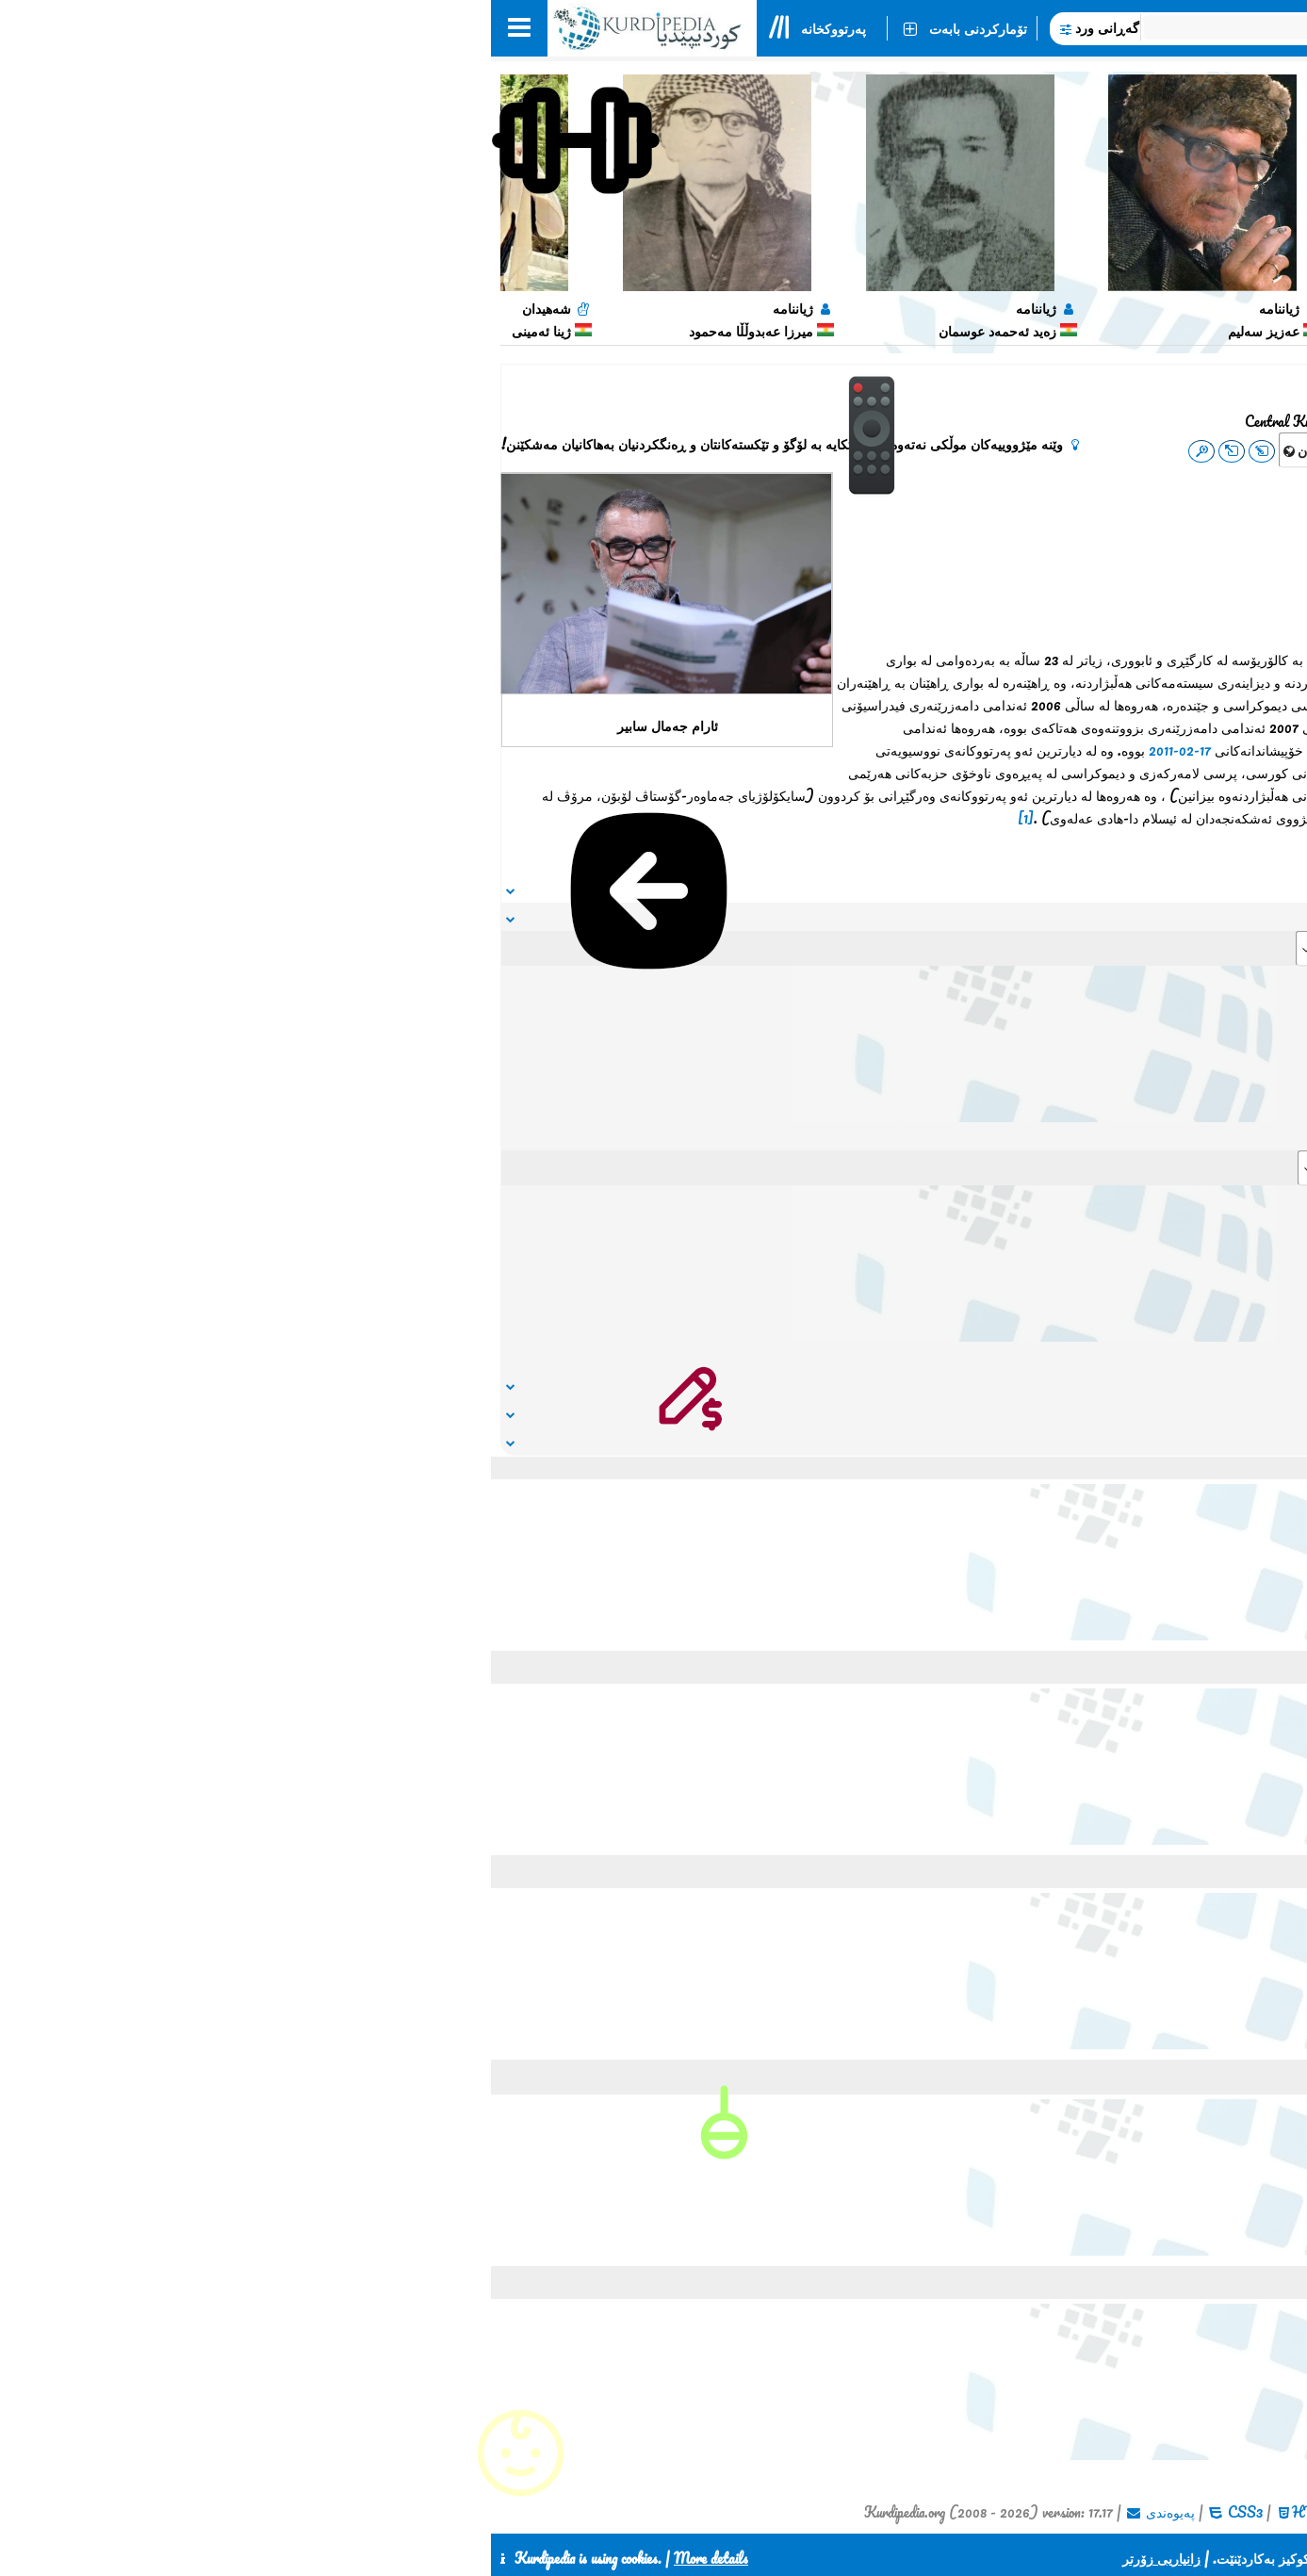 The height and width of the screenshot is (2576, 1307). What do you see at coordinates (872, 435) in the screenshot?
I see `connect a tv remote as an input device` at bounding box center [872, 435].